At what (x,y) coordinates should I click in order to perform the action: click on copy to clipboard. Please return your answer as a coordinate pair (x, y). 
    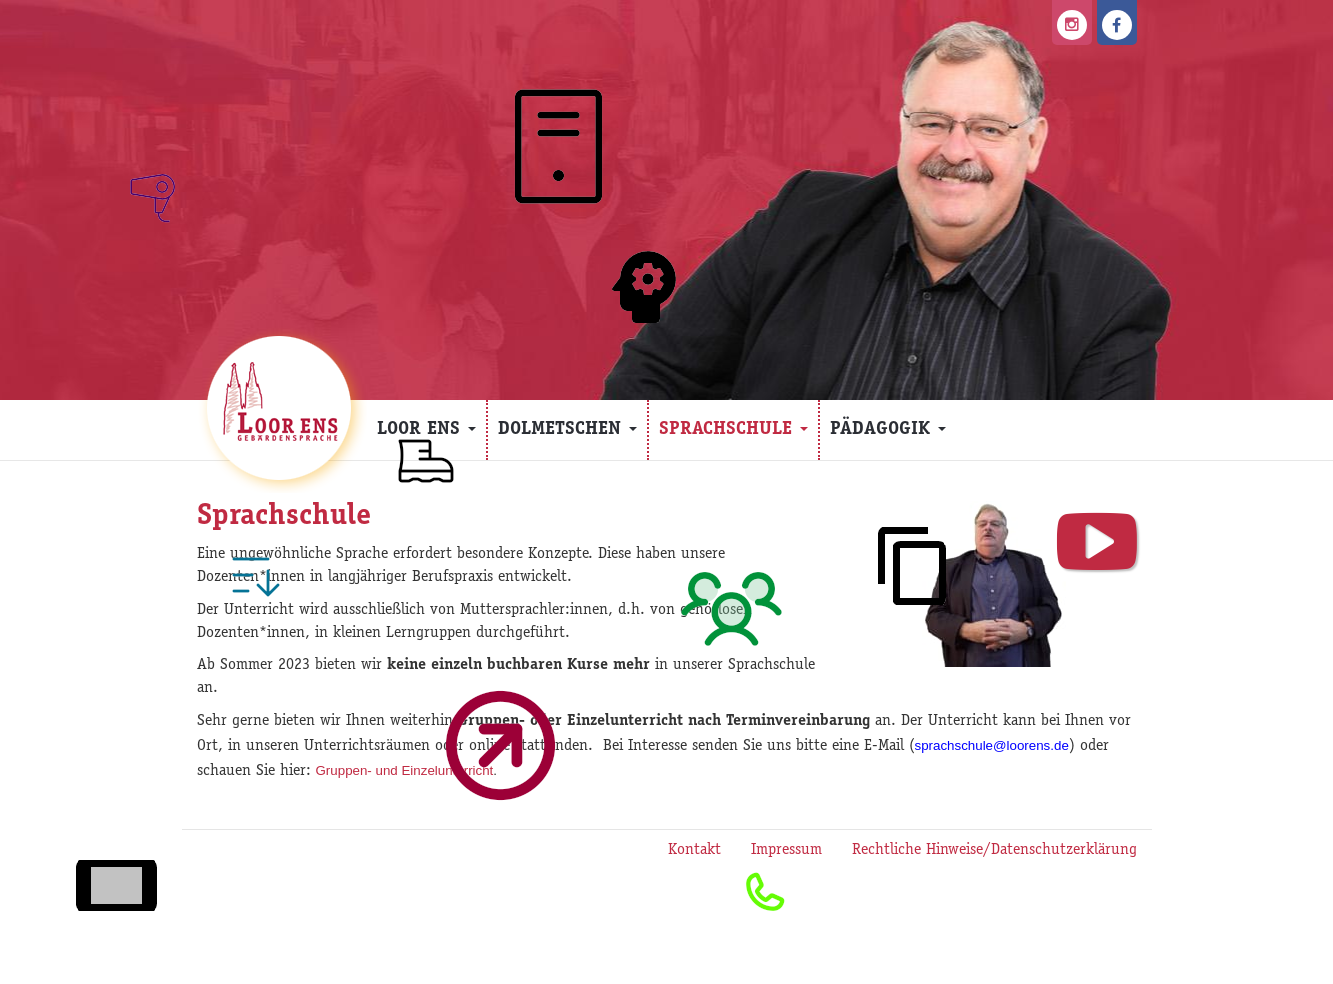
    Looking at the image, I should click on (914, 566).